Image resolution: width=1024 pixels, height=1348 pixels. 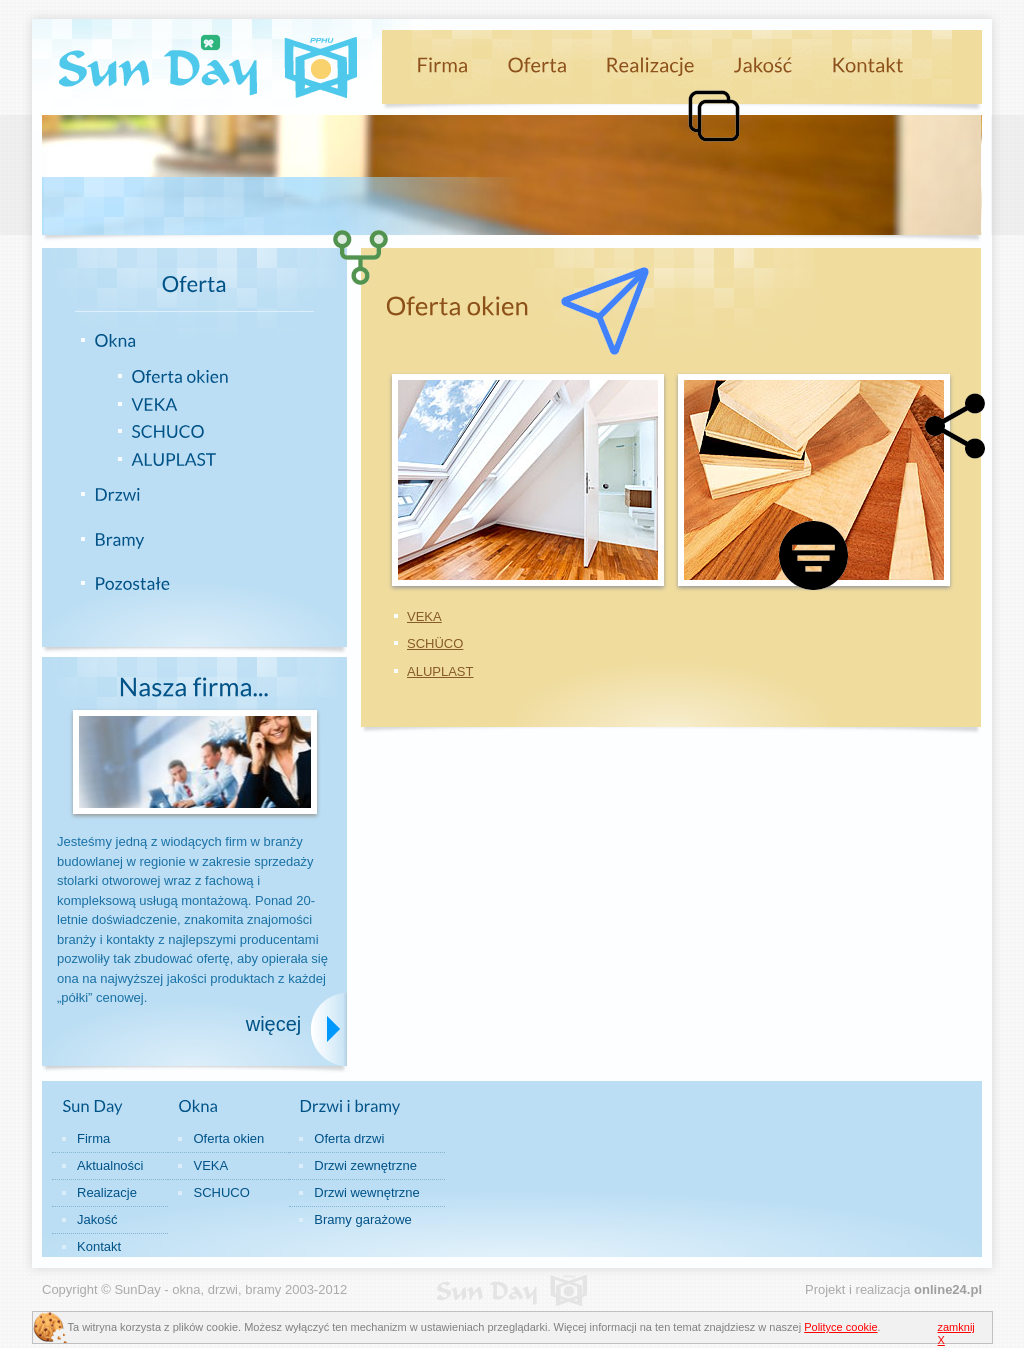 What do you see at coordinates (813, 555) in the screenshot?
I see `filter or sort content` at bounding box center [813, 555].